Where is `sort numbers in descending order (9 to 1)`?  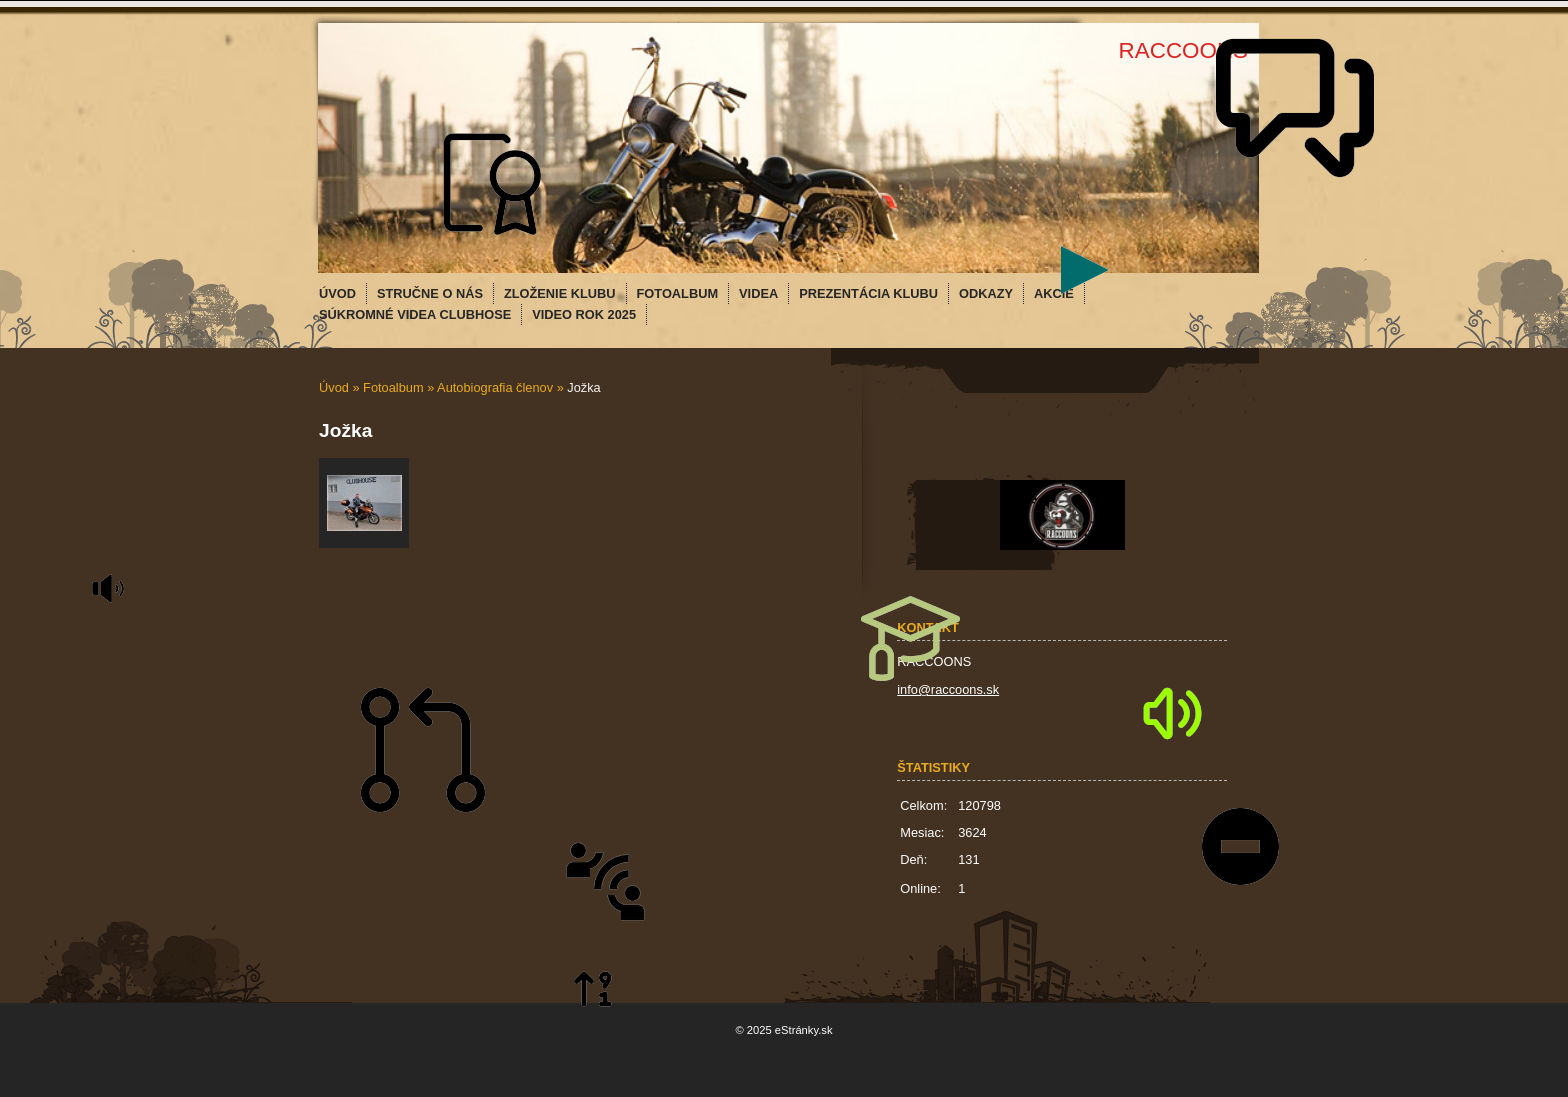
sort numbers in descending order (9 to 1) is located at coordinates (594, 989).